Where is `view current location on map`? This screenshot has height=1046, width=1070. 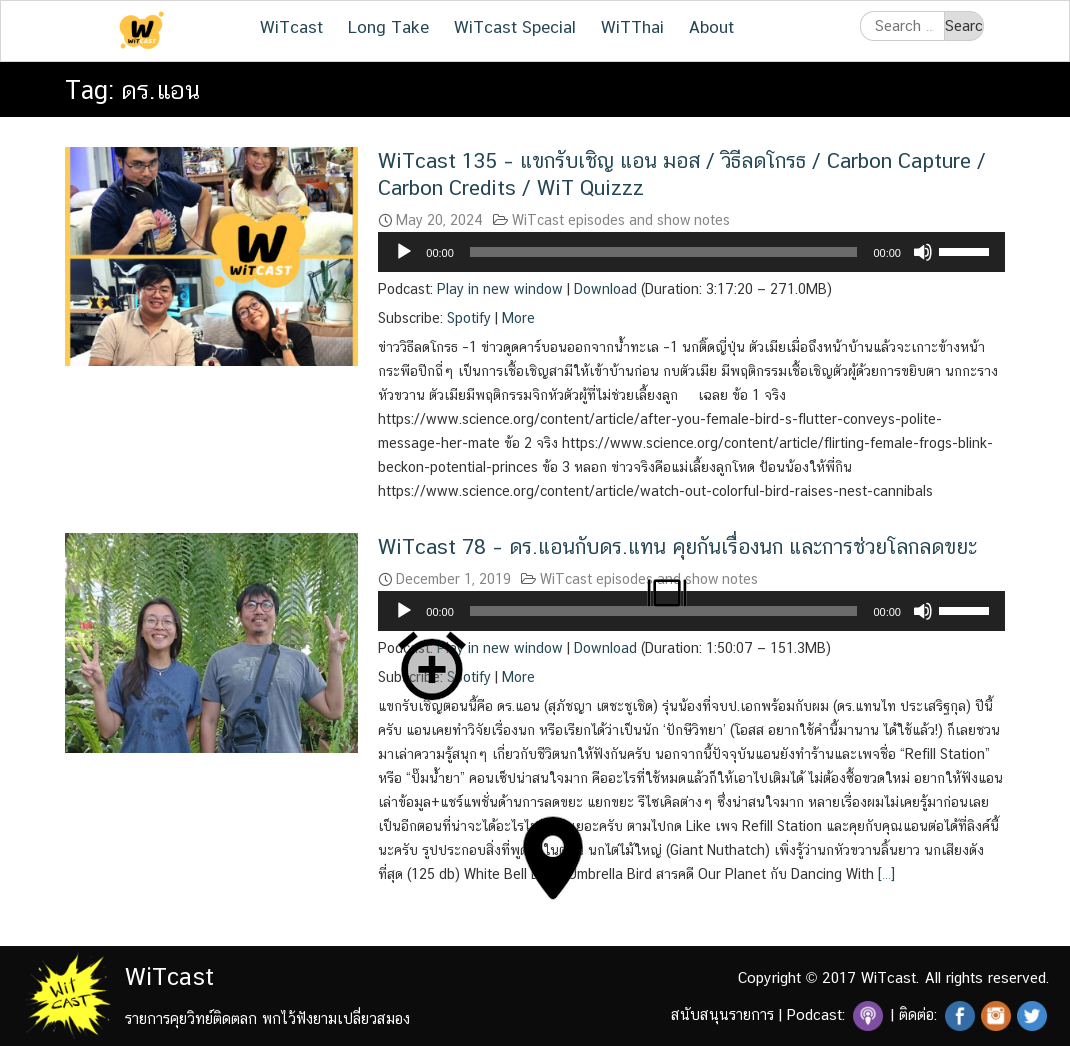
view current location on map is located at coordinates (553, 859).